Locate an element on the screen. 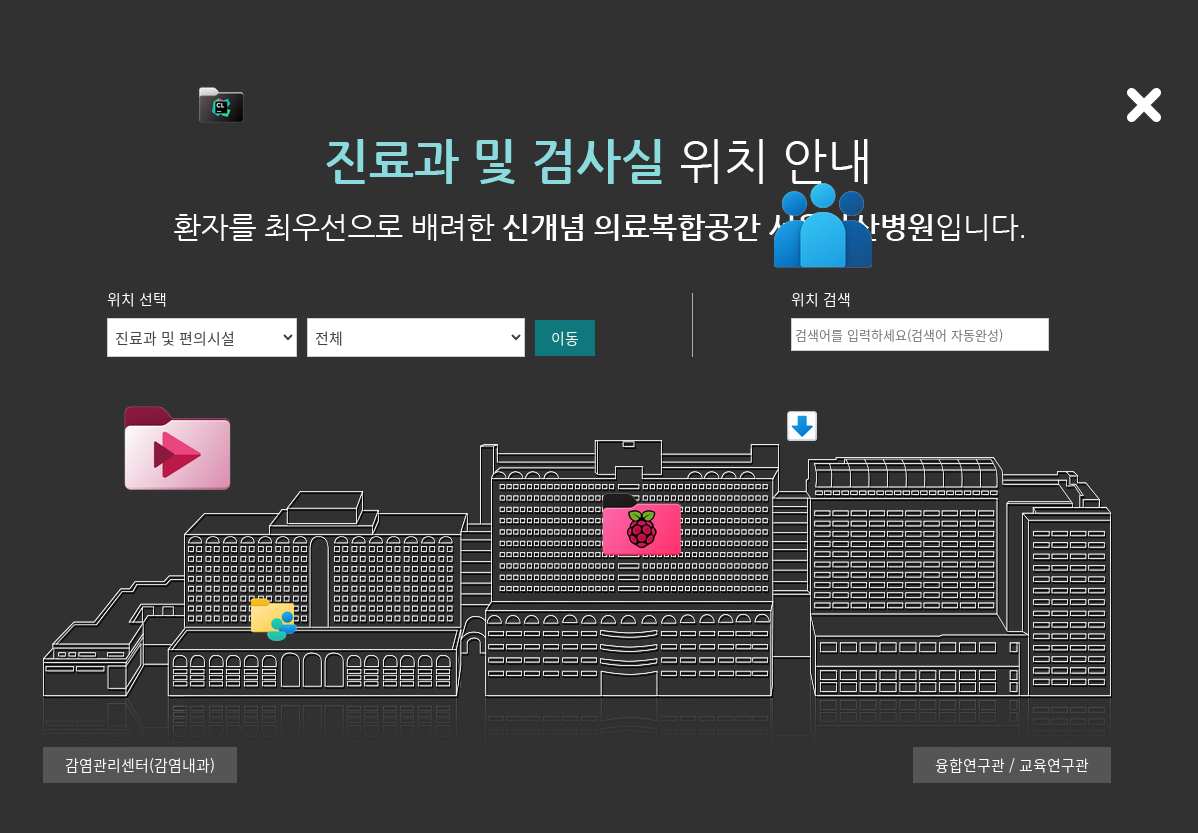  open raspberry pi project files is located at coordinates (641, 526).